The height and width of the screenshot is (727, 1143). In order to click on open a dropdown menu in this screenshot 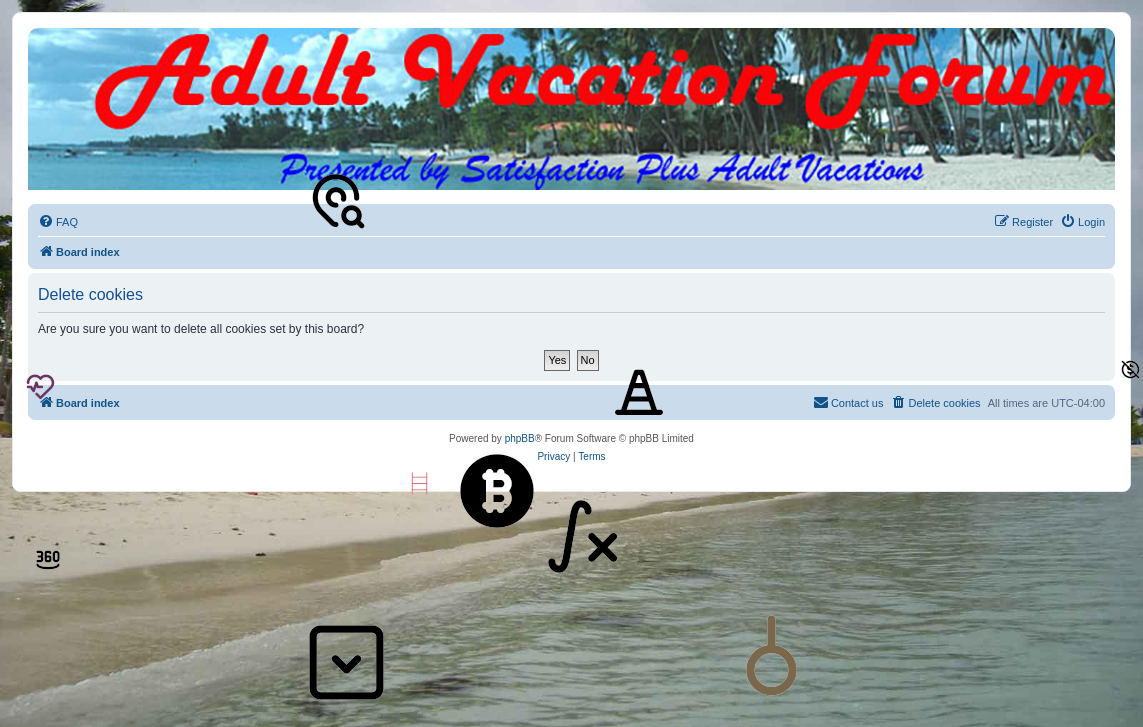, I will do `click(346, 662)`.